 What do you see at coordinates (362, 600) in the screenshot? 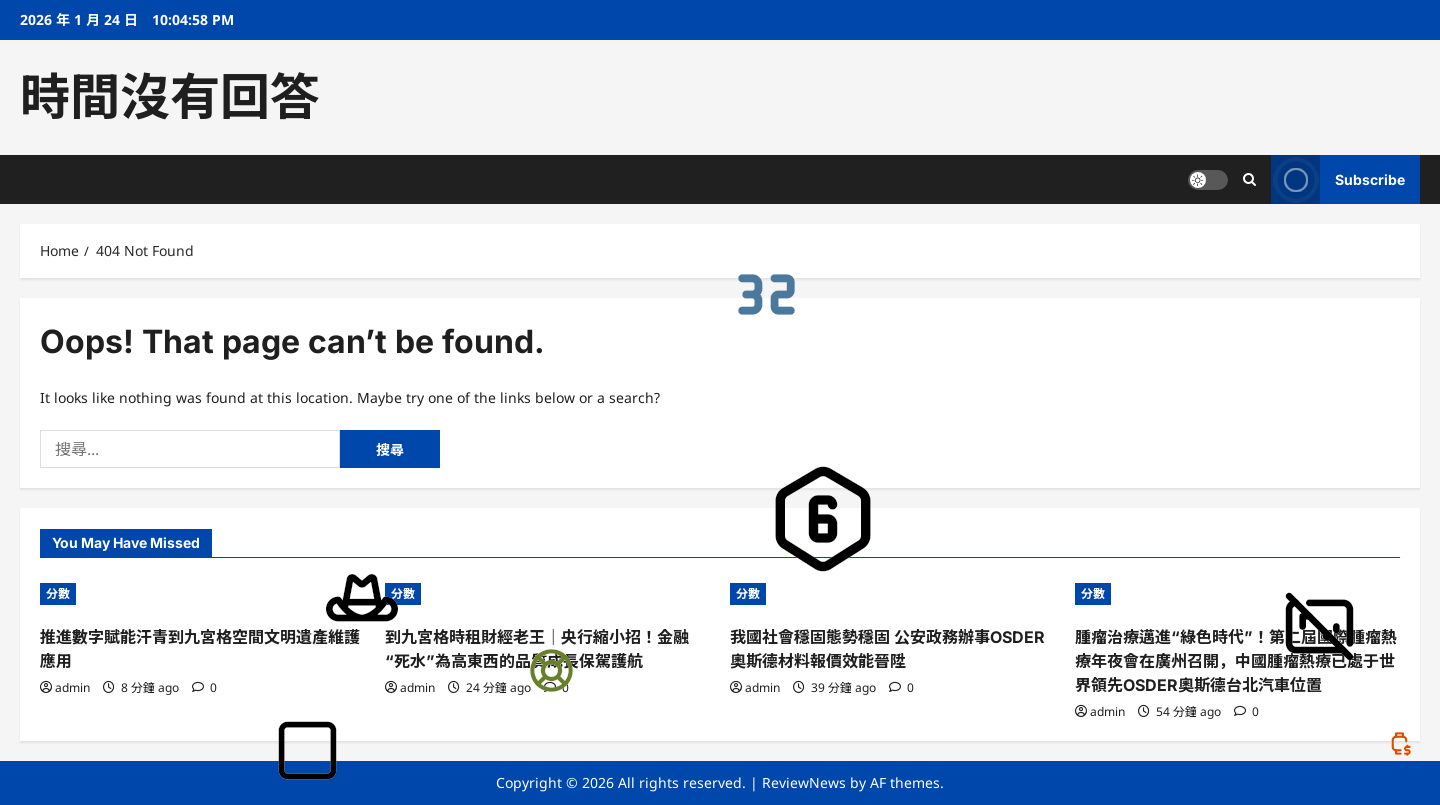
I see `select cowboy hat avatar or profile icon` at bounding box center [362, 600].